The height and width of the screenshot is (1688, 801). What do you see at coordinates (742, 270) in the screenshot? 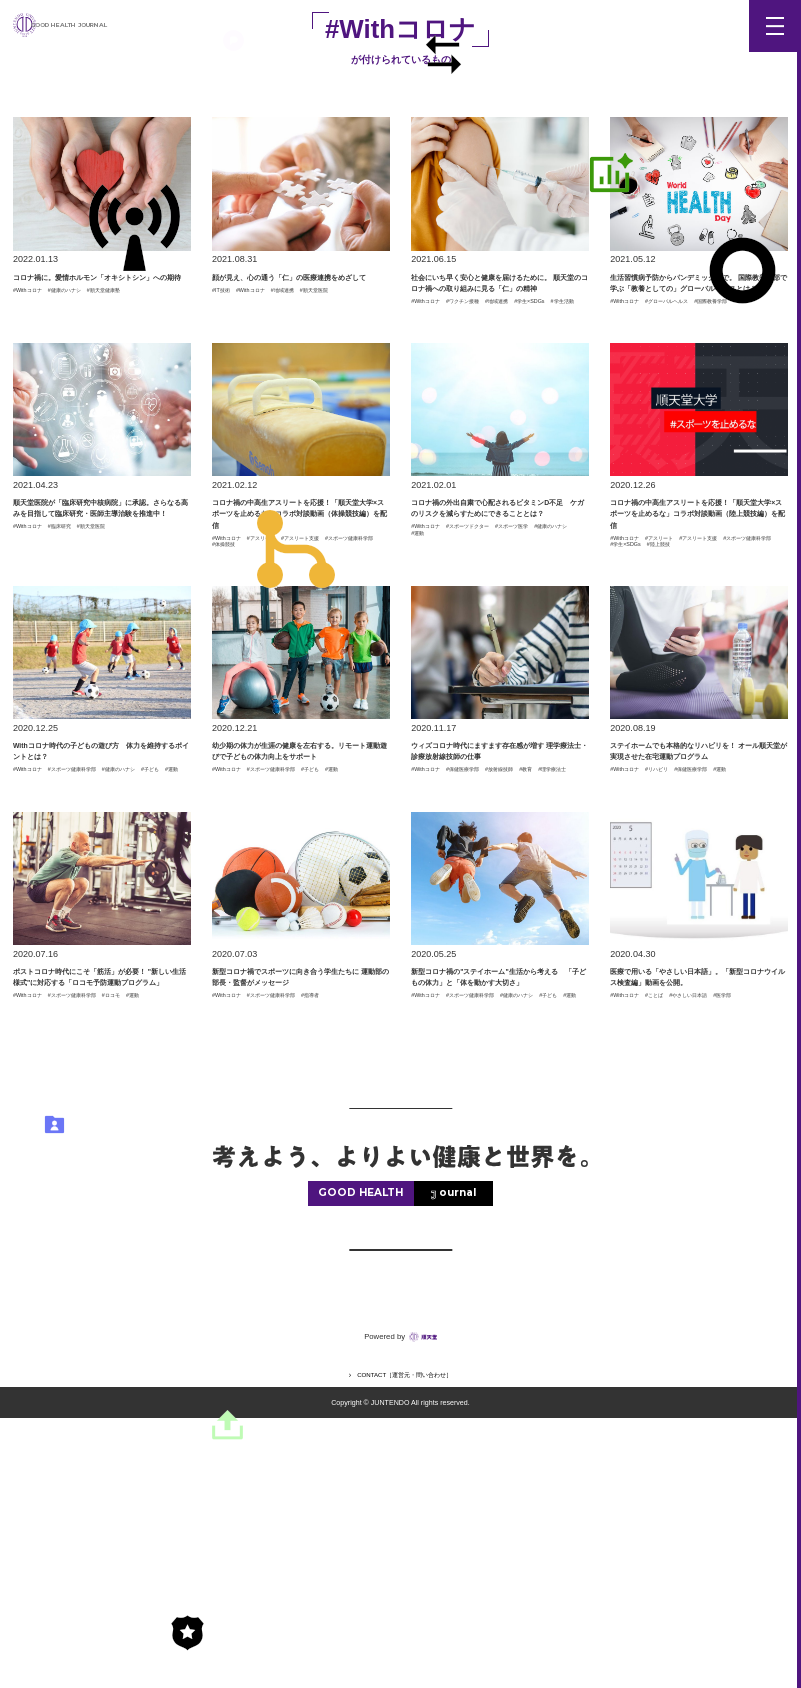
I see `indicates loading or processing in progress` at bounding box center [742, 270].